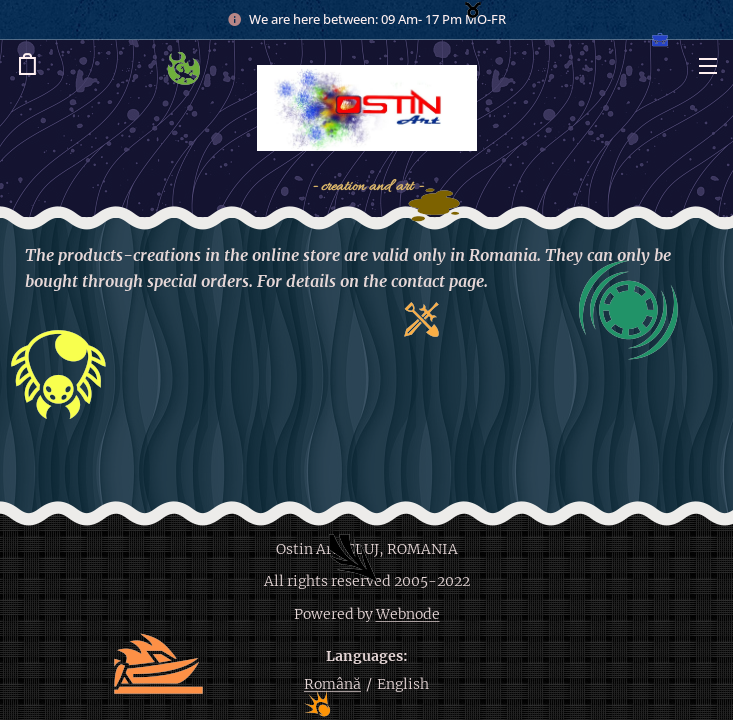 The height and width of the screenshot is (720, 733). What do you see at coordinates (158, 649) in the screenshot?
I see `select speedboat or watercraft vehicle` at bounding box center [158, 649].